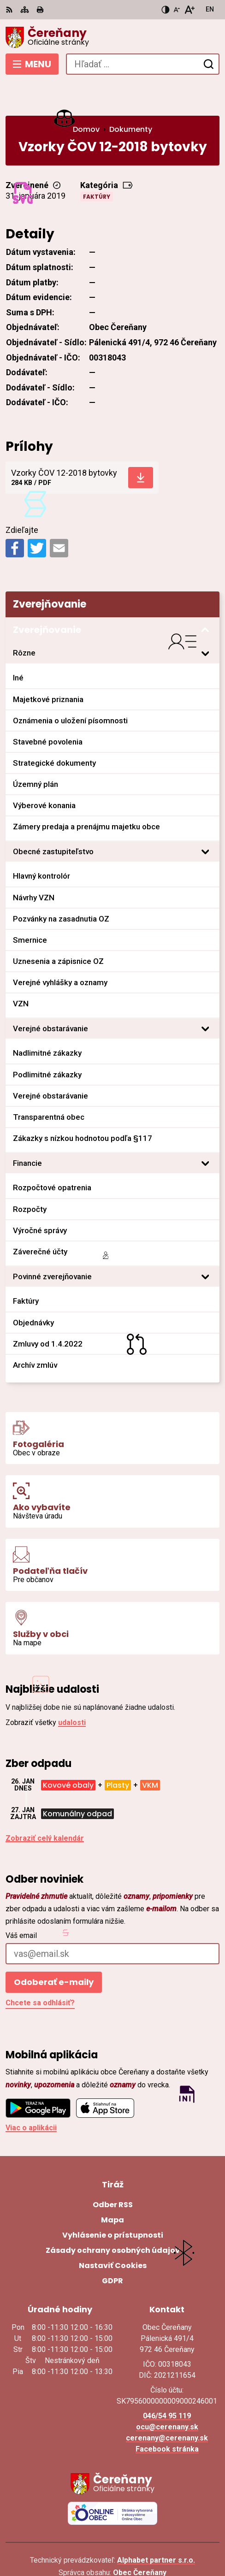 This screenshot has height=2576, width=225. What do you see at coordinates (184, 2253) in the screenshot?
I see `indicates an active bluetooth connection` at bounding box center [184, 2253].